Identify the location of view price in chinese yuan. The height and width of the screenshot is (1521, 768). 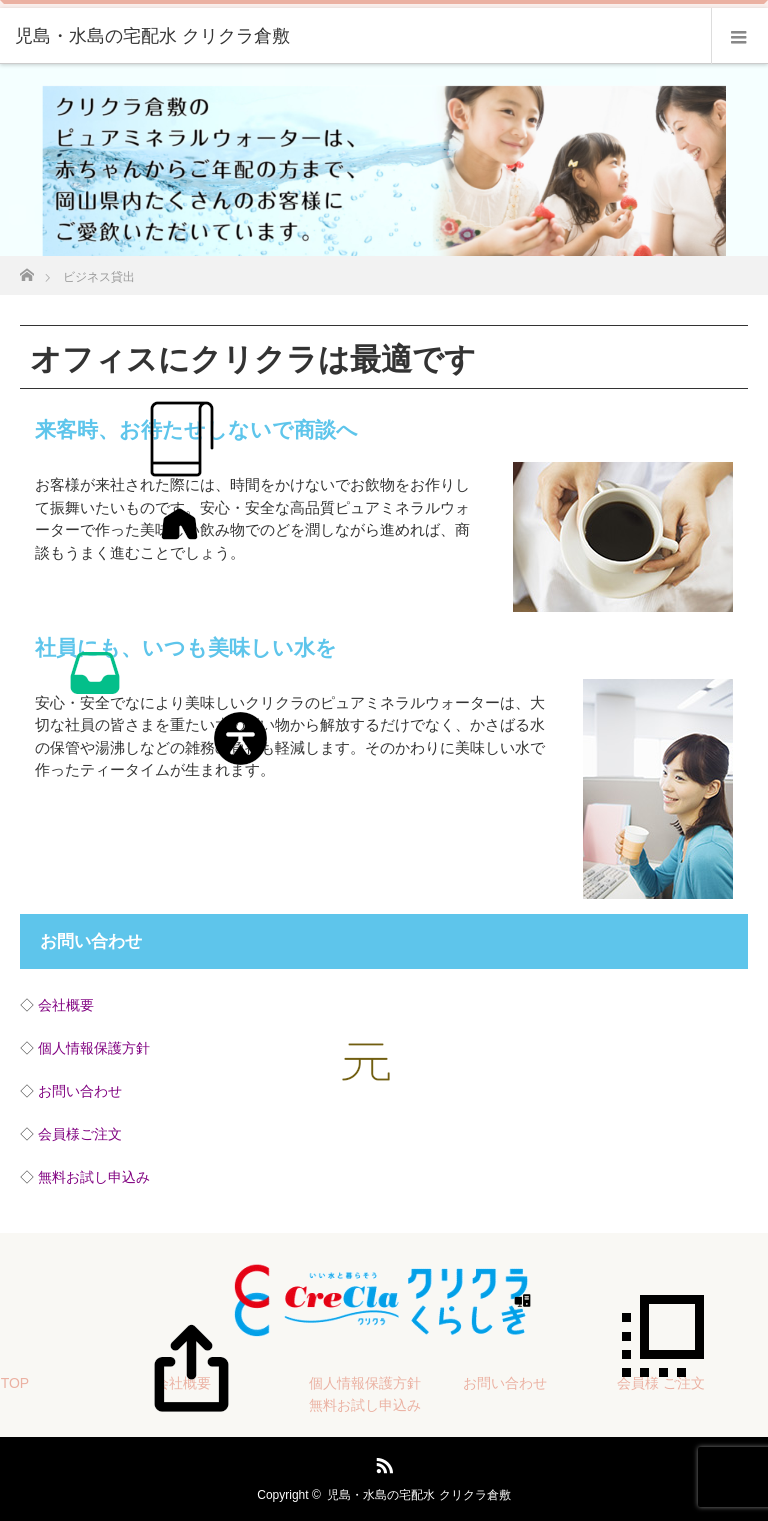
(366, 1063).